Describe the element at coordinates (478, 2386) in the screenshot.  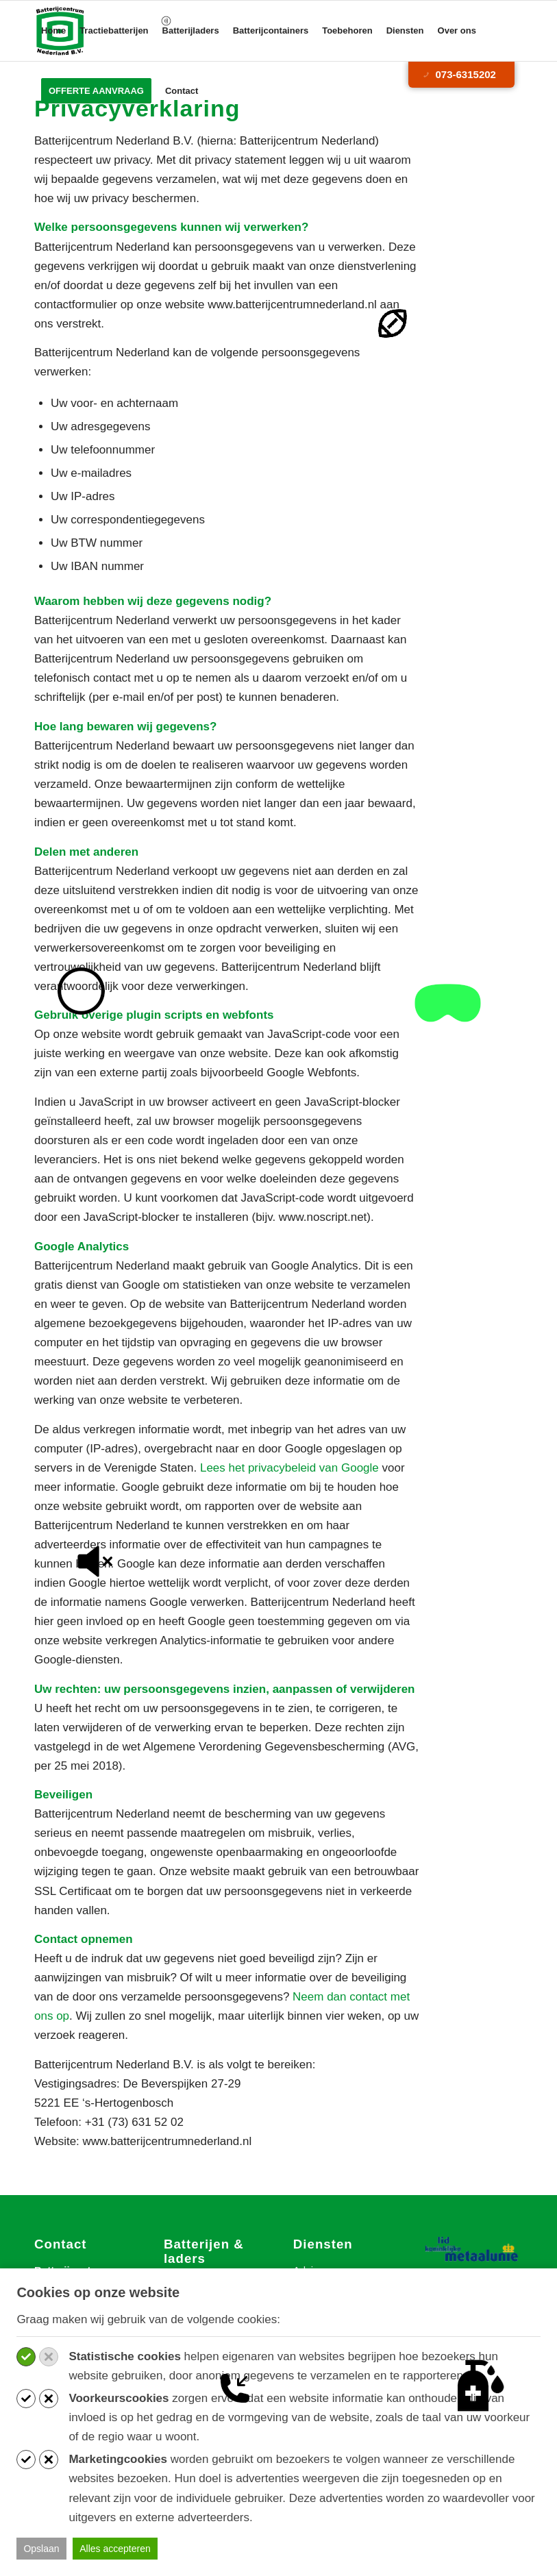
I see `access hand sanitizer station location` at that location.